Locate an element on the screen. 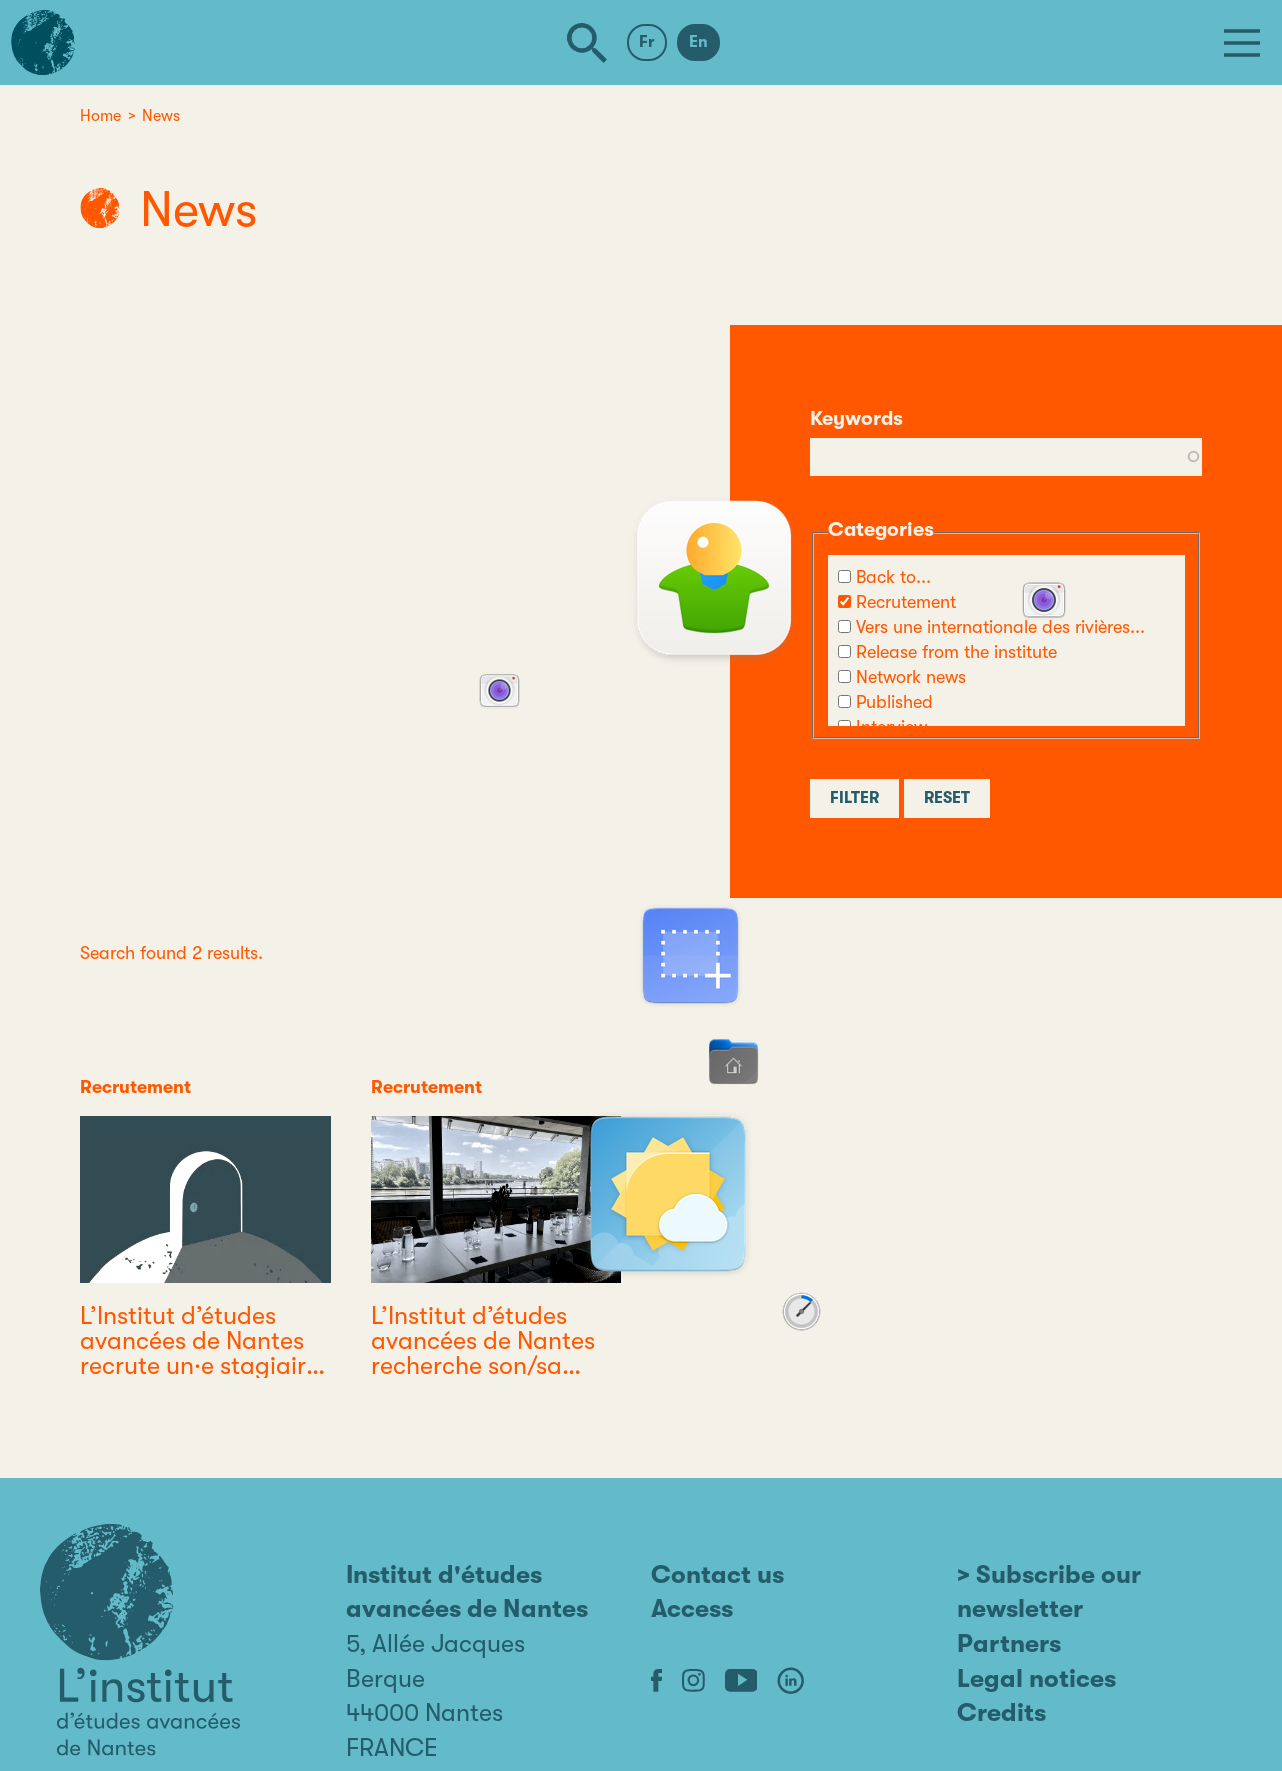  open webcamoid camera application is located at coordinates (1044, 600).